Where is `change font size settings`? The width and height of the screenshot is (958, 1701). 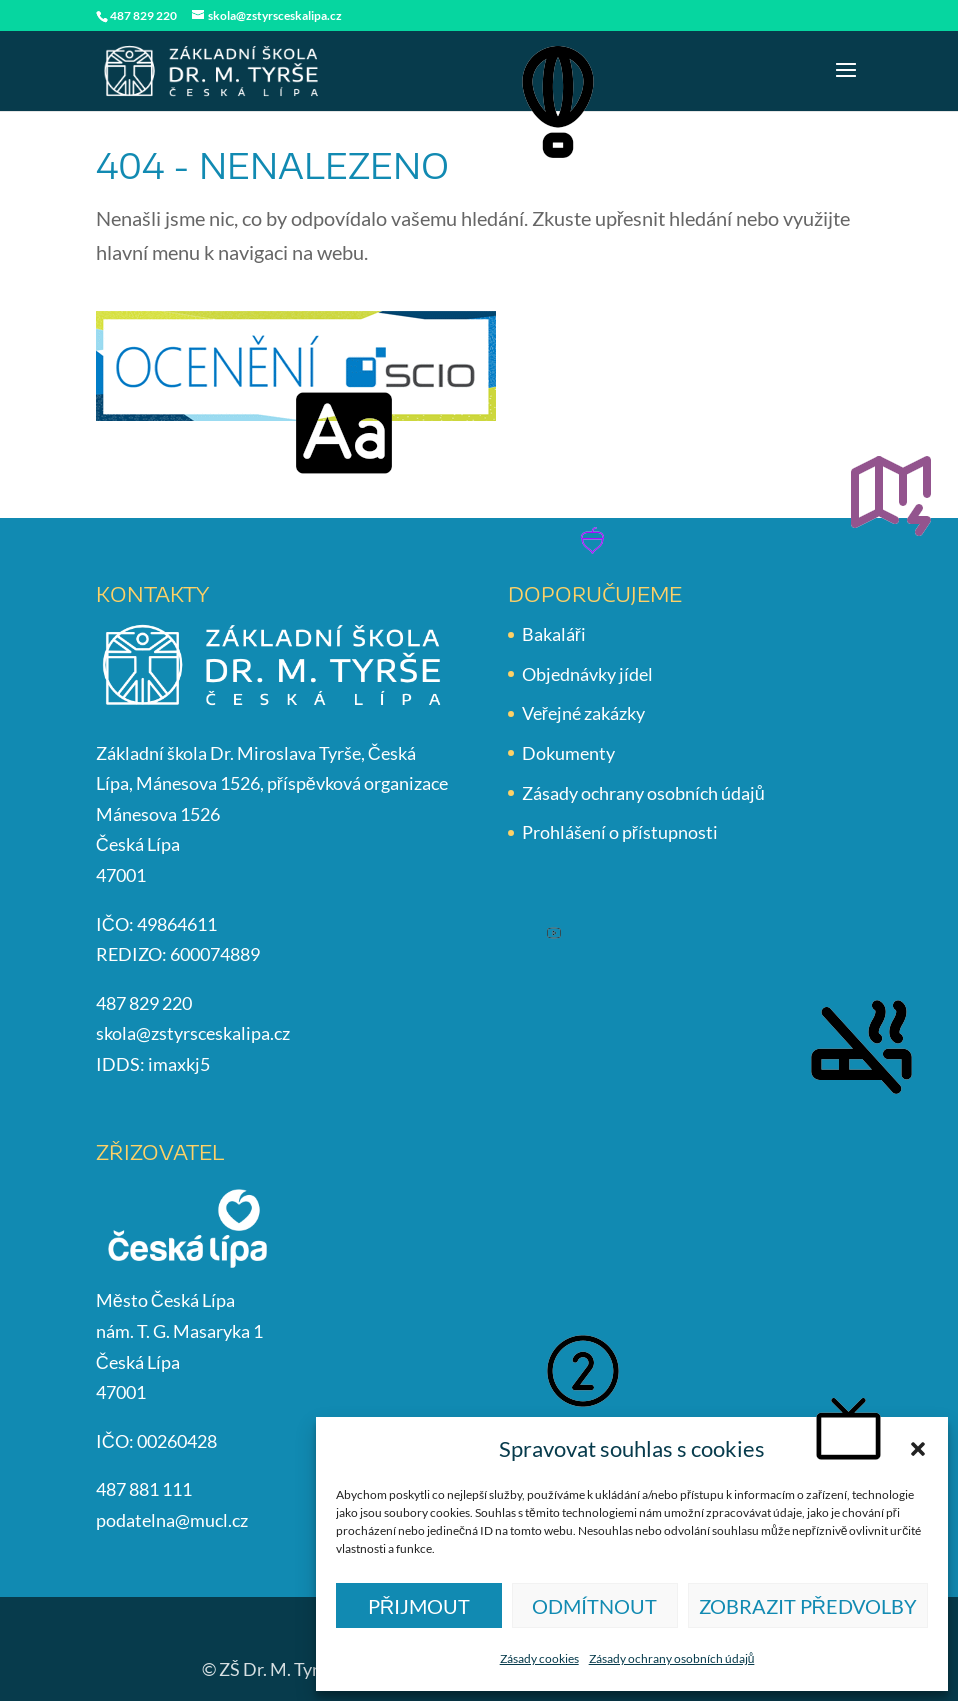
change font size settings is located at coordinates (344, 433).